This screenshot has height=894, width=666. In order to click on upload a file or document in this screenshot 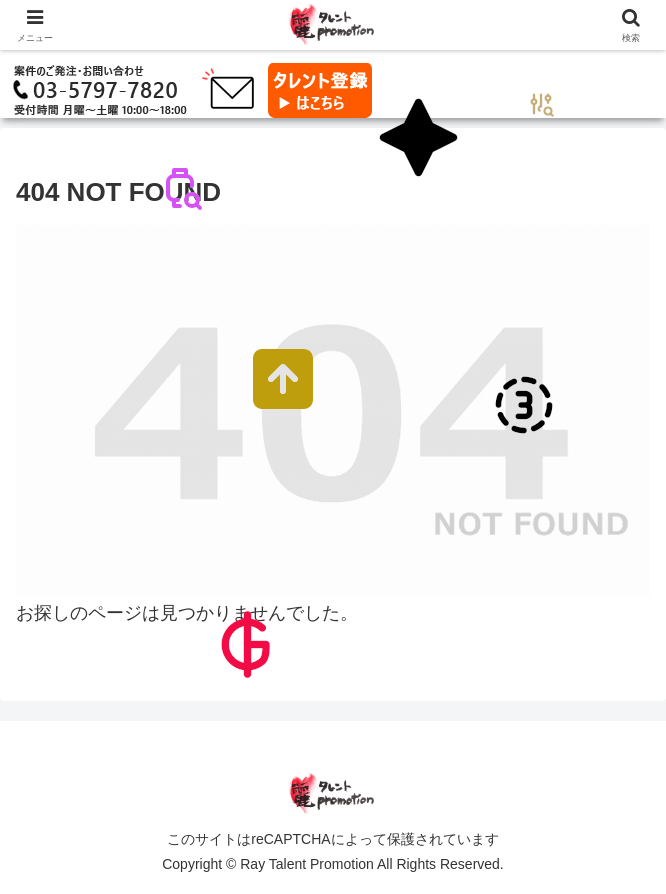, I will do `click(283, 379)`.